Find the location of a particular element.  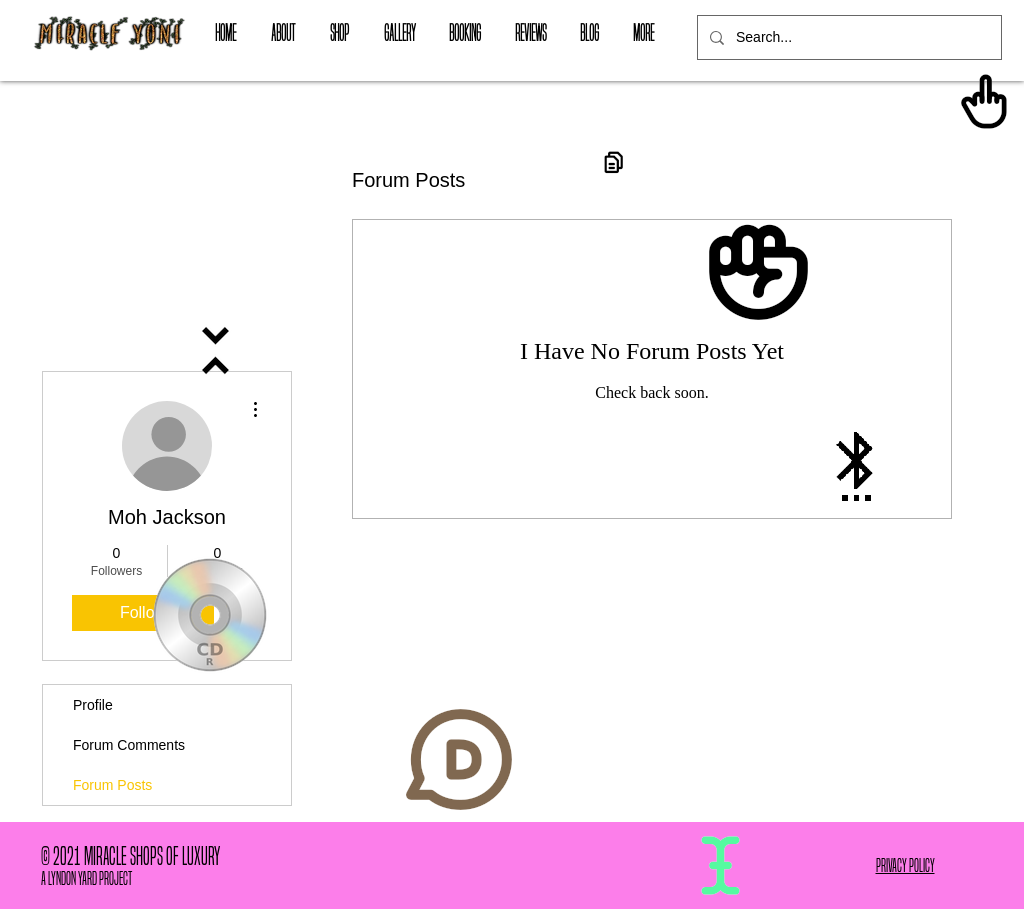

text input field is active is located at coordinates (720, 865).